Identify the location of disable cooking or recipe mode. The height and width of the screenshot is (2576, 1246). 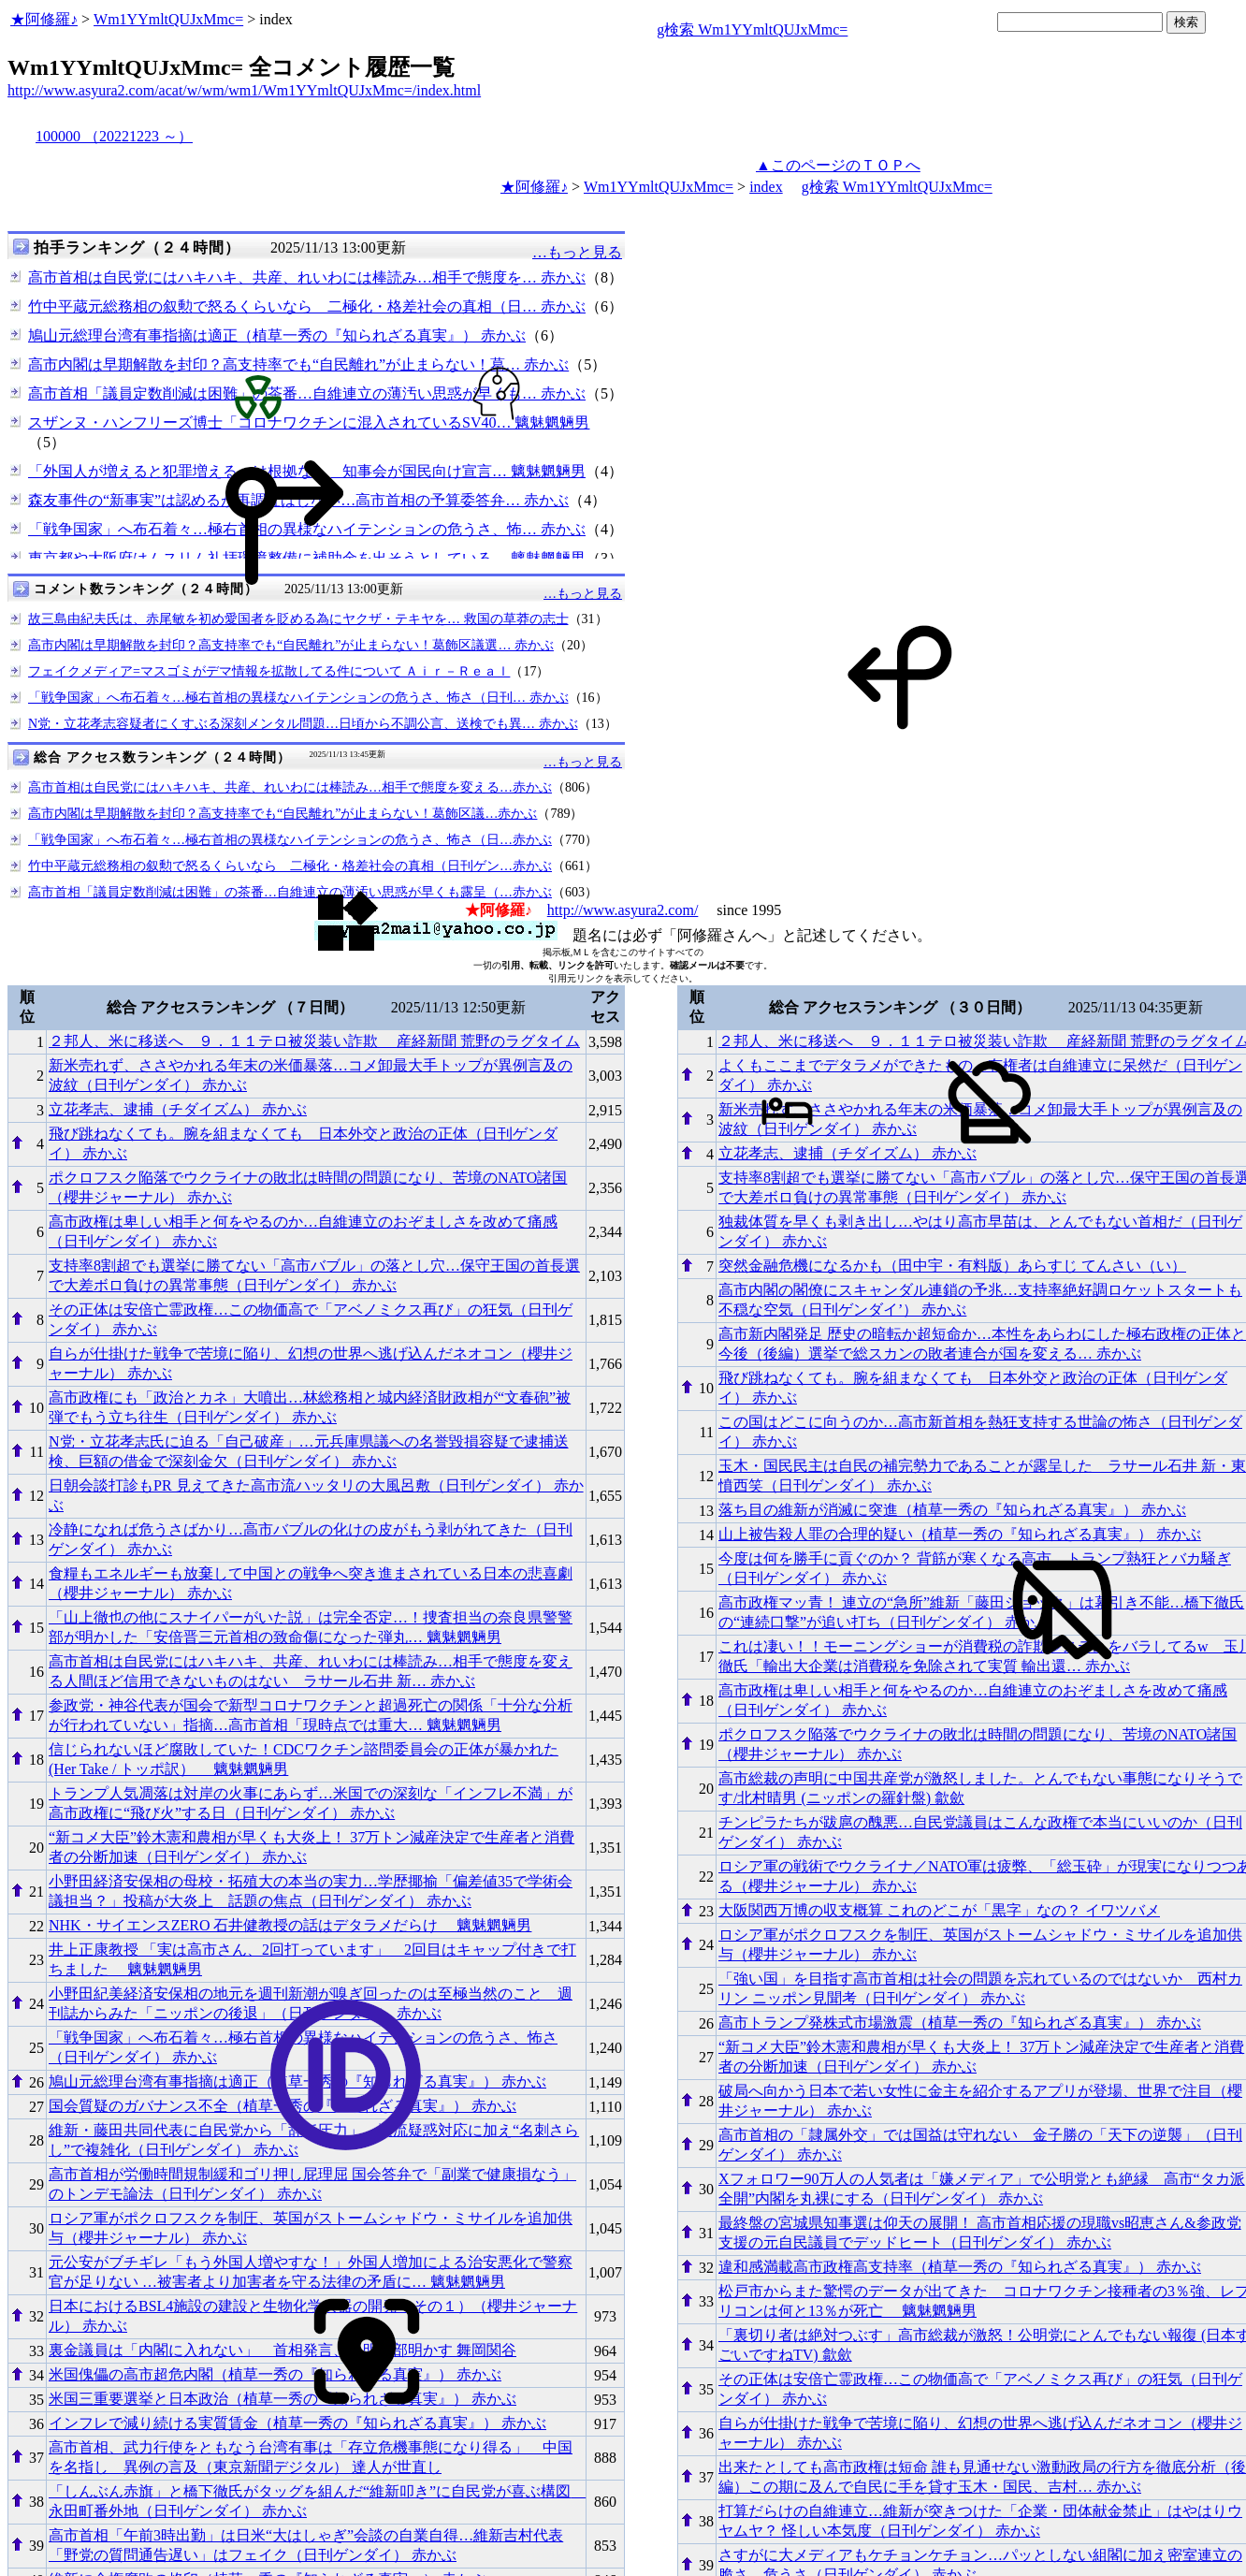
(990, 1102).